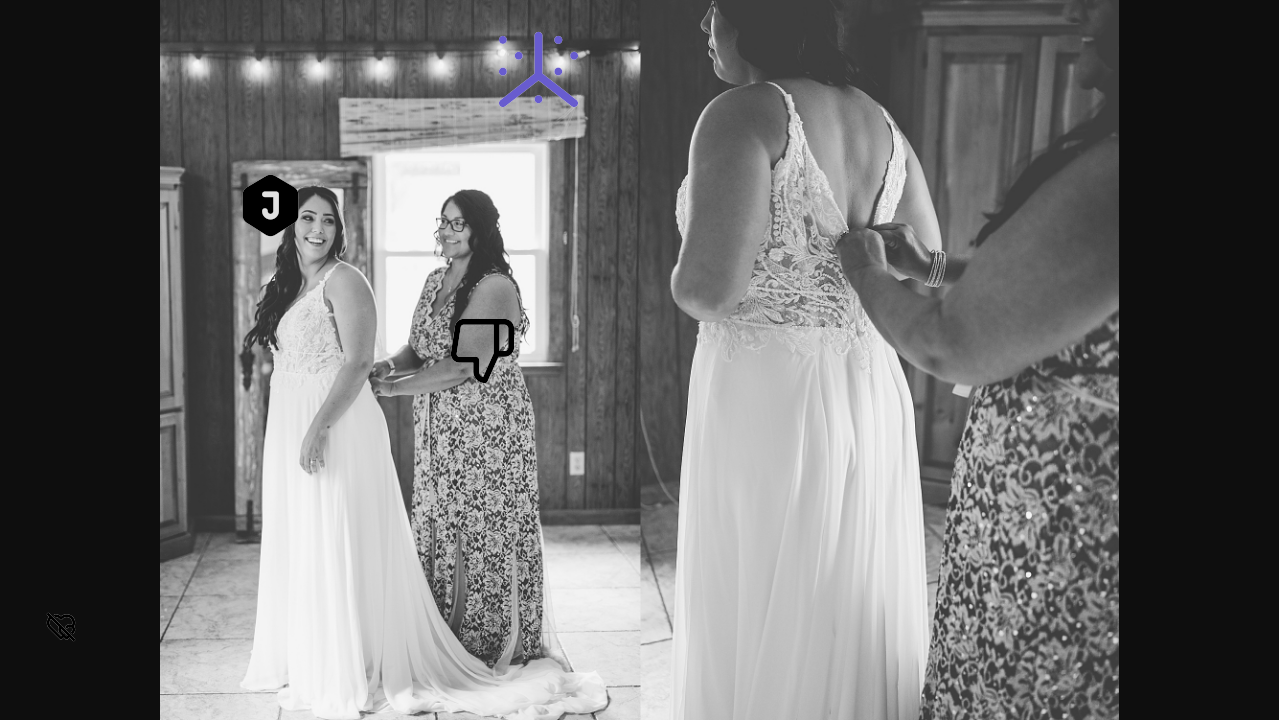 The height and width of the screenshot is (720, 1279). I want to click on indicates items or categories starting with the letter J, so click(270, 205).